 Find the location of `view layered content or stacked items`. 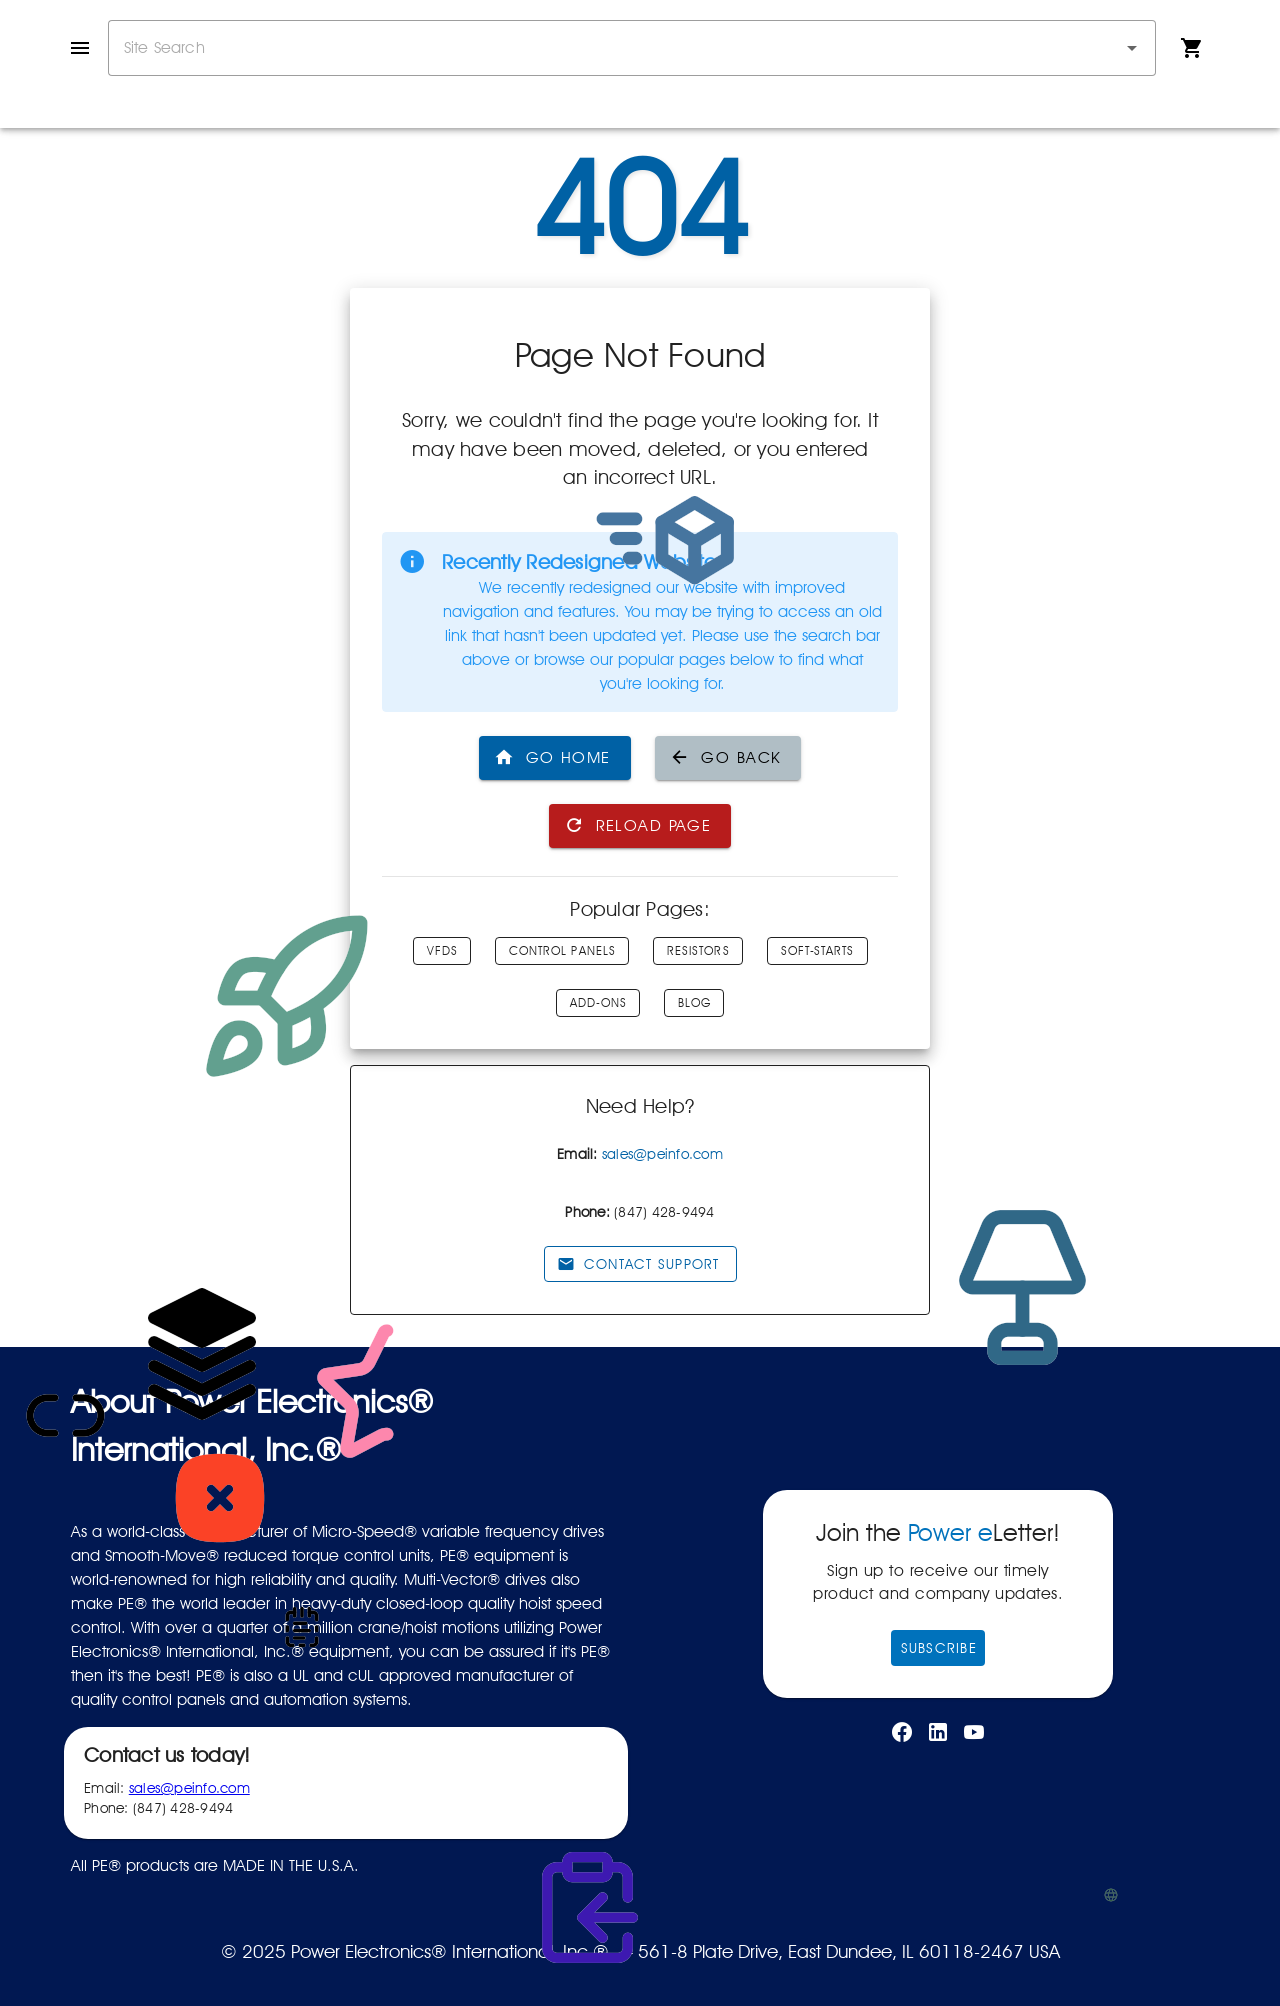

view layered content or stacked items is located at coordinates (202, 1354).